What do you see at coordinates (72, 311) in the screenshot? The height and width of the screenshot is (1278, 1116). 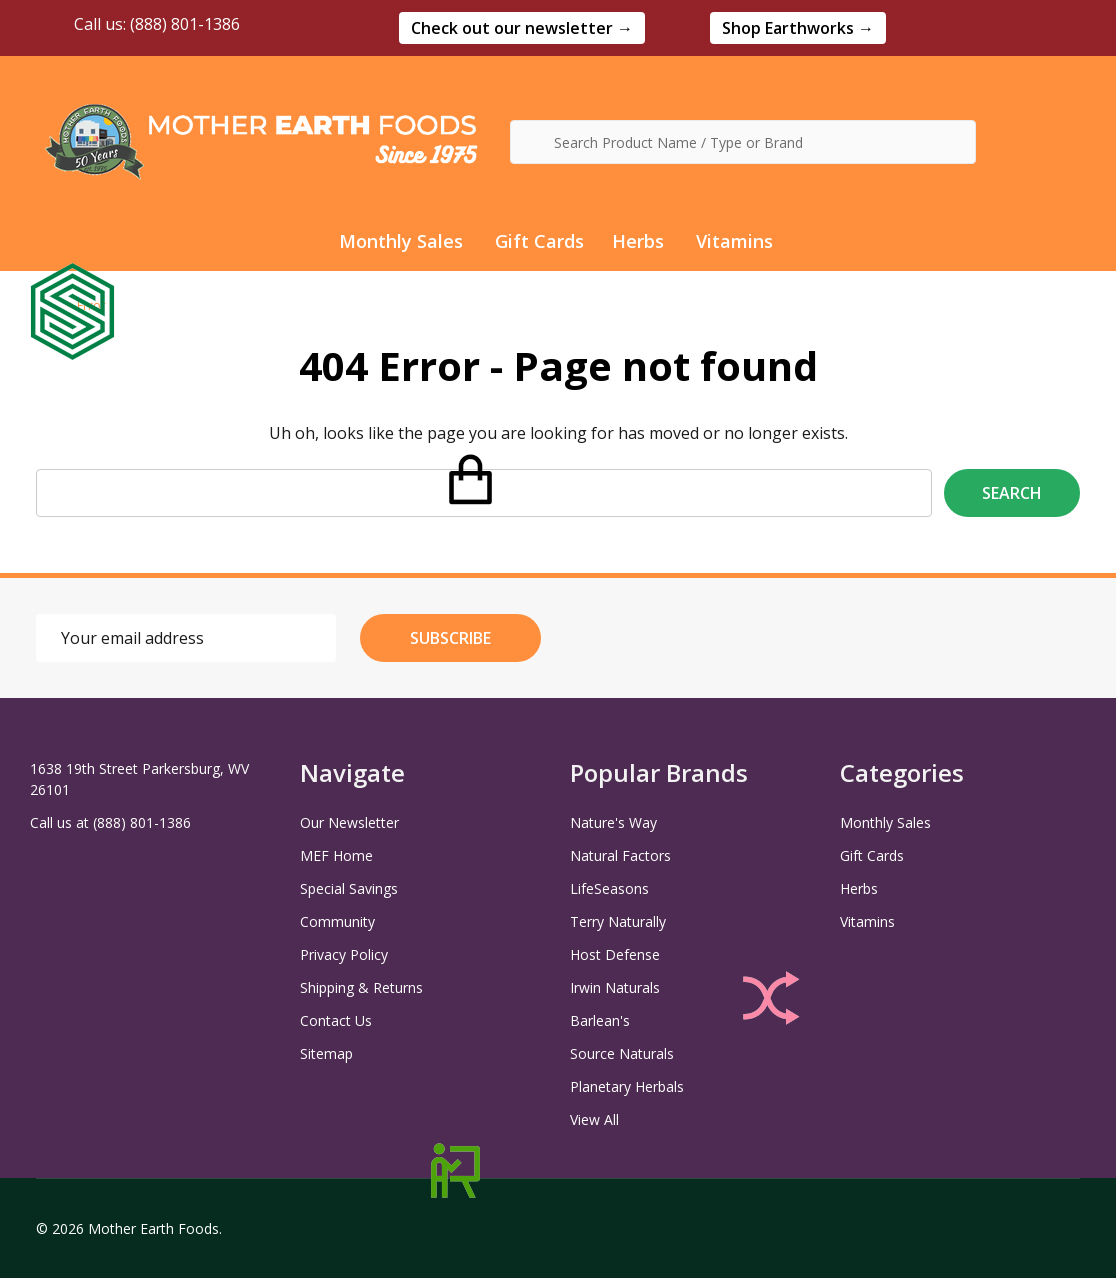 I see `SurrealDB logo` at bounding box center [72, 311].